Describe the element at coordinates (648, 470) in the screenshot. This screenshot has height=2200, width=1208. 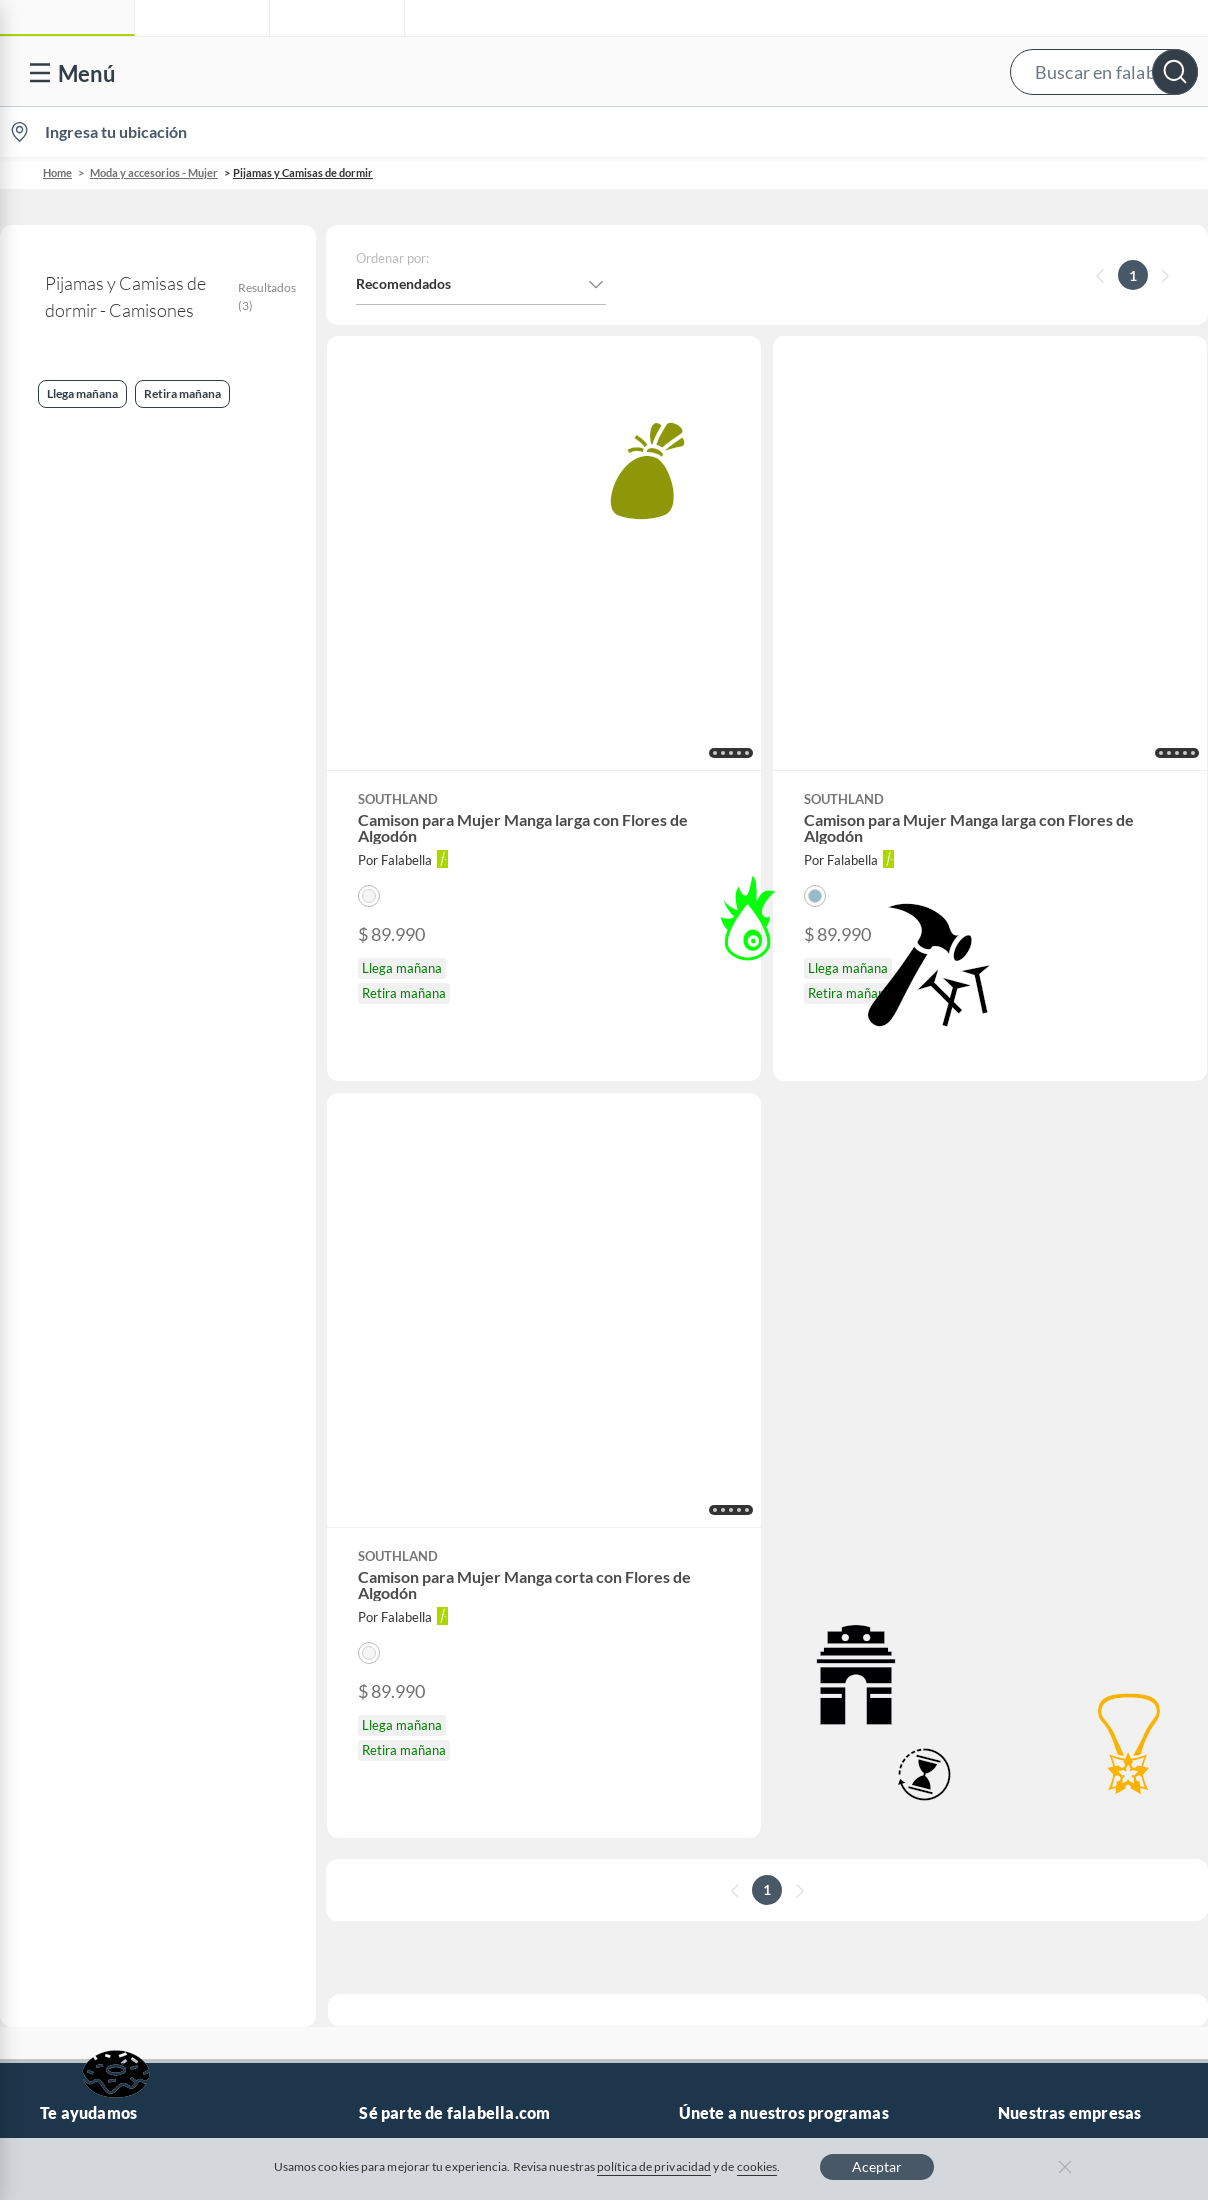
I see `swap or exchange items in inventory` at that location.